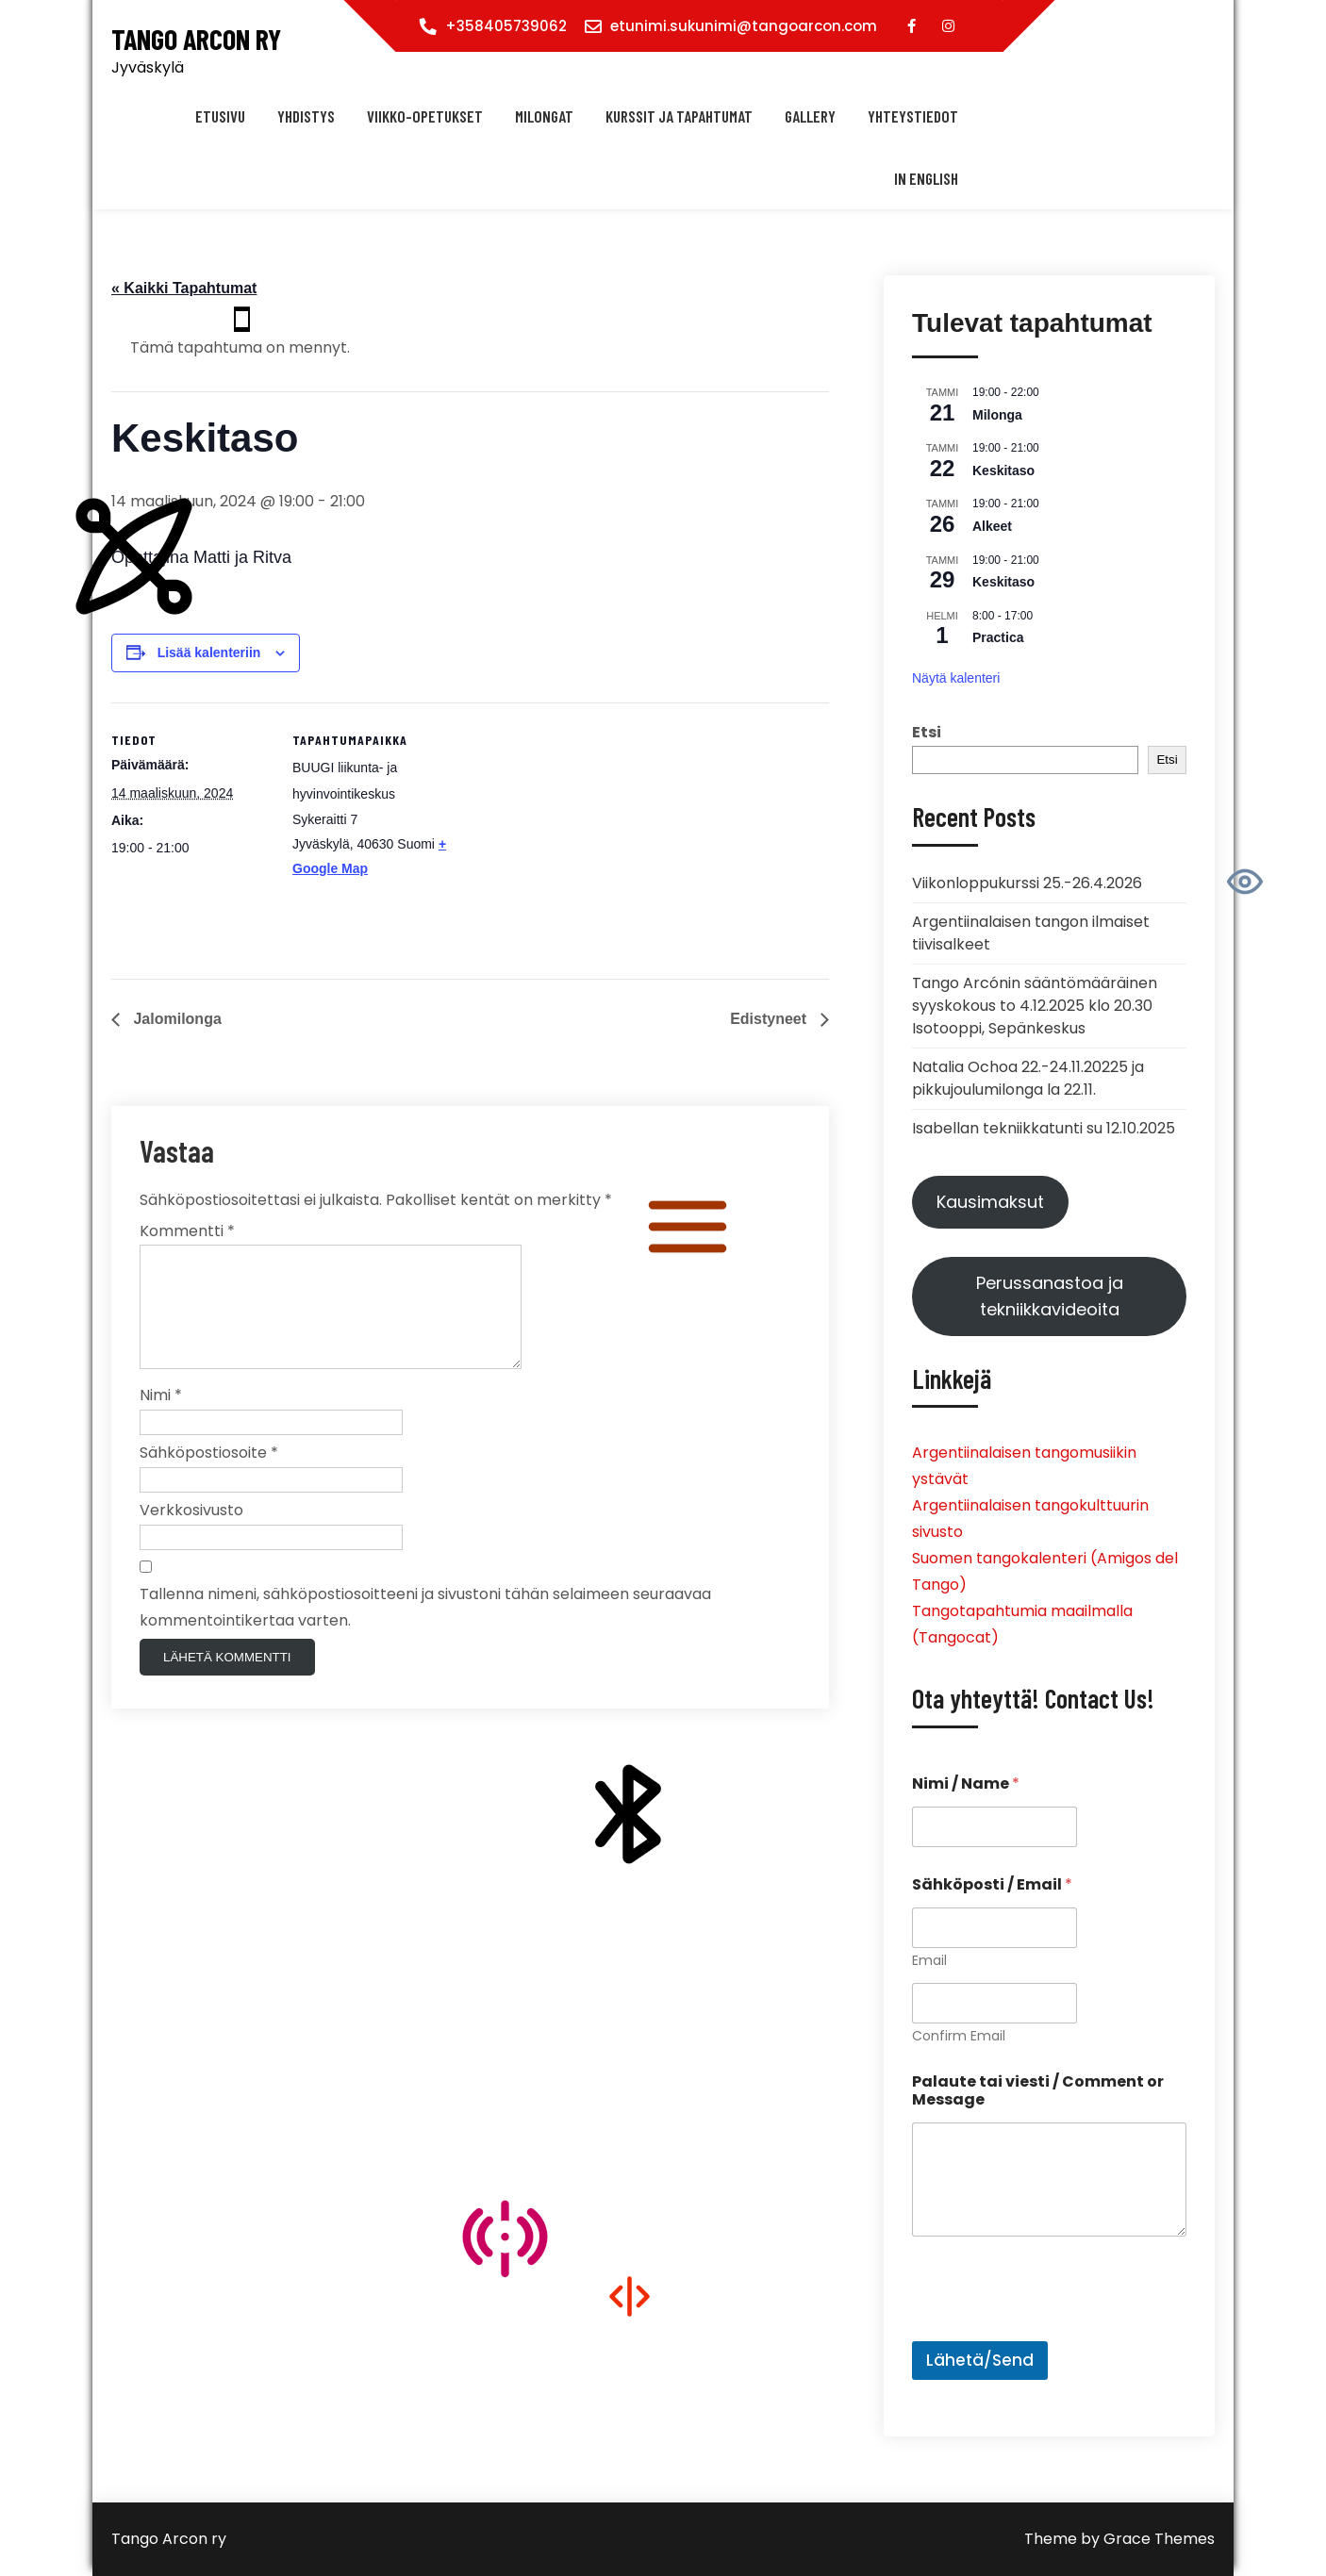  Describe the element at coordinates (688, 1227) in the screenshot. I see `open navigation menu` at that location.